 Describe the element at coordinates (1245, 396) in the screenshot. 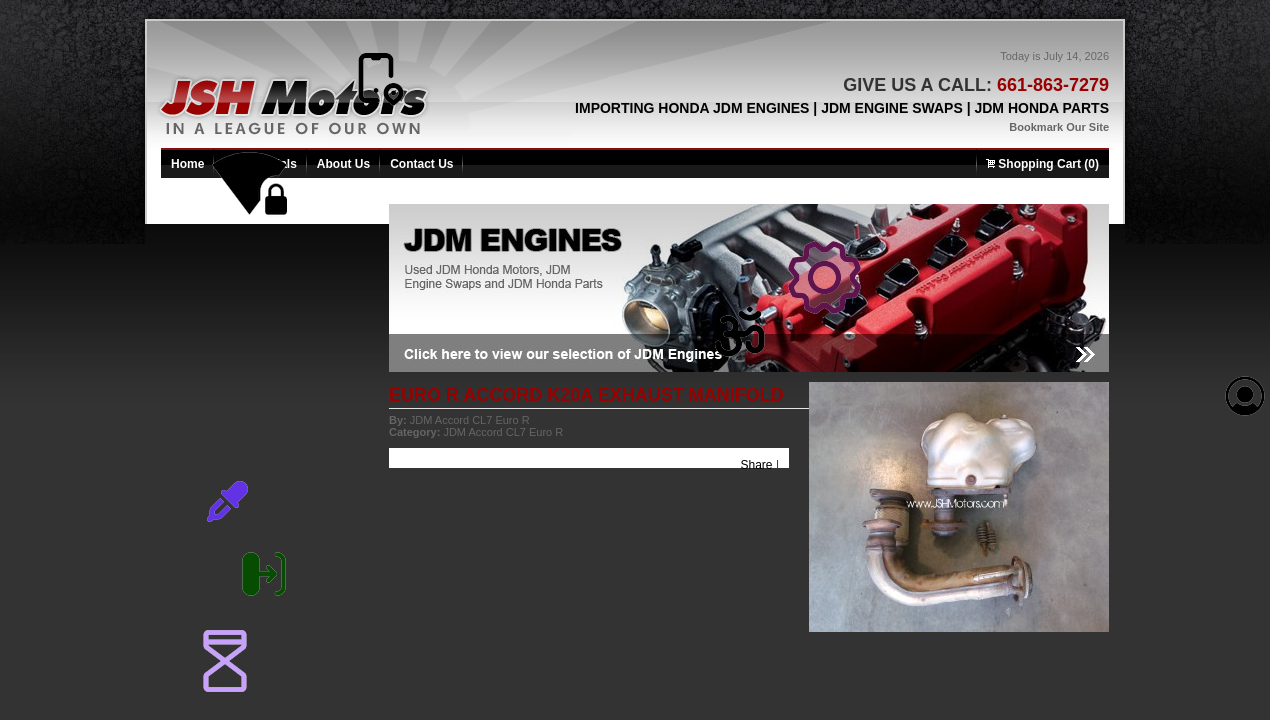

I see `view your profile` at that location.